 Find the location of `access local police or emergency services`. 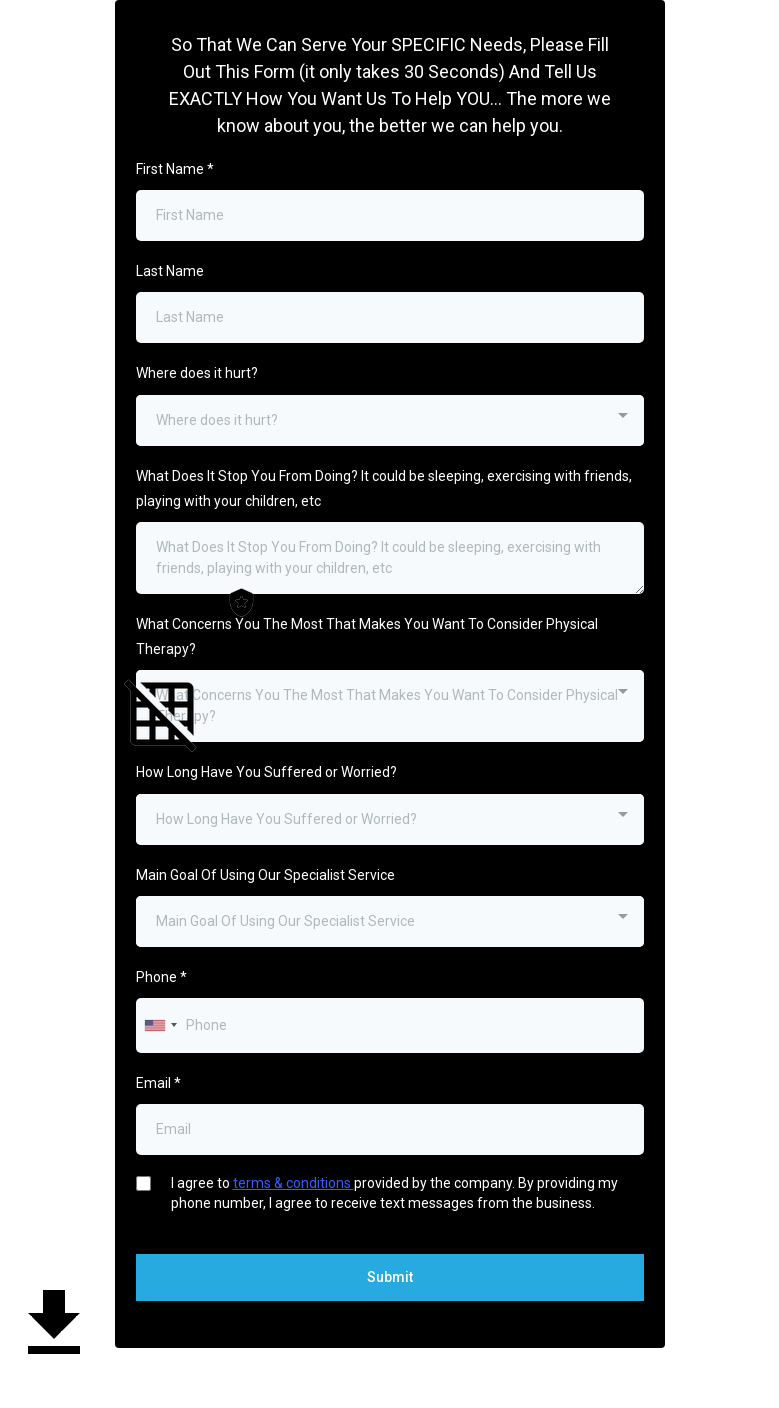

access local police or emergency services is located at coordinates (241, 602).